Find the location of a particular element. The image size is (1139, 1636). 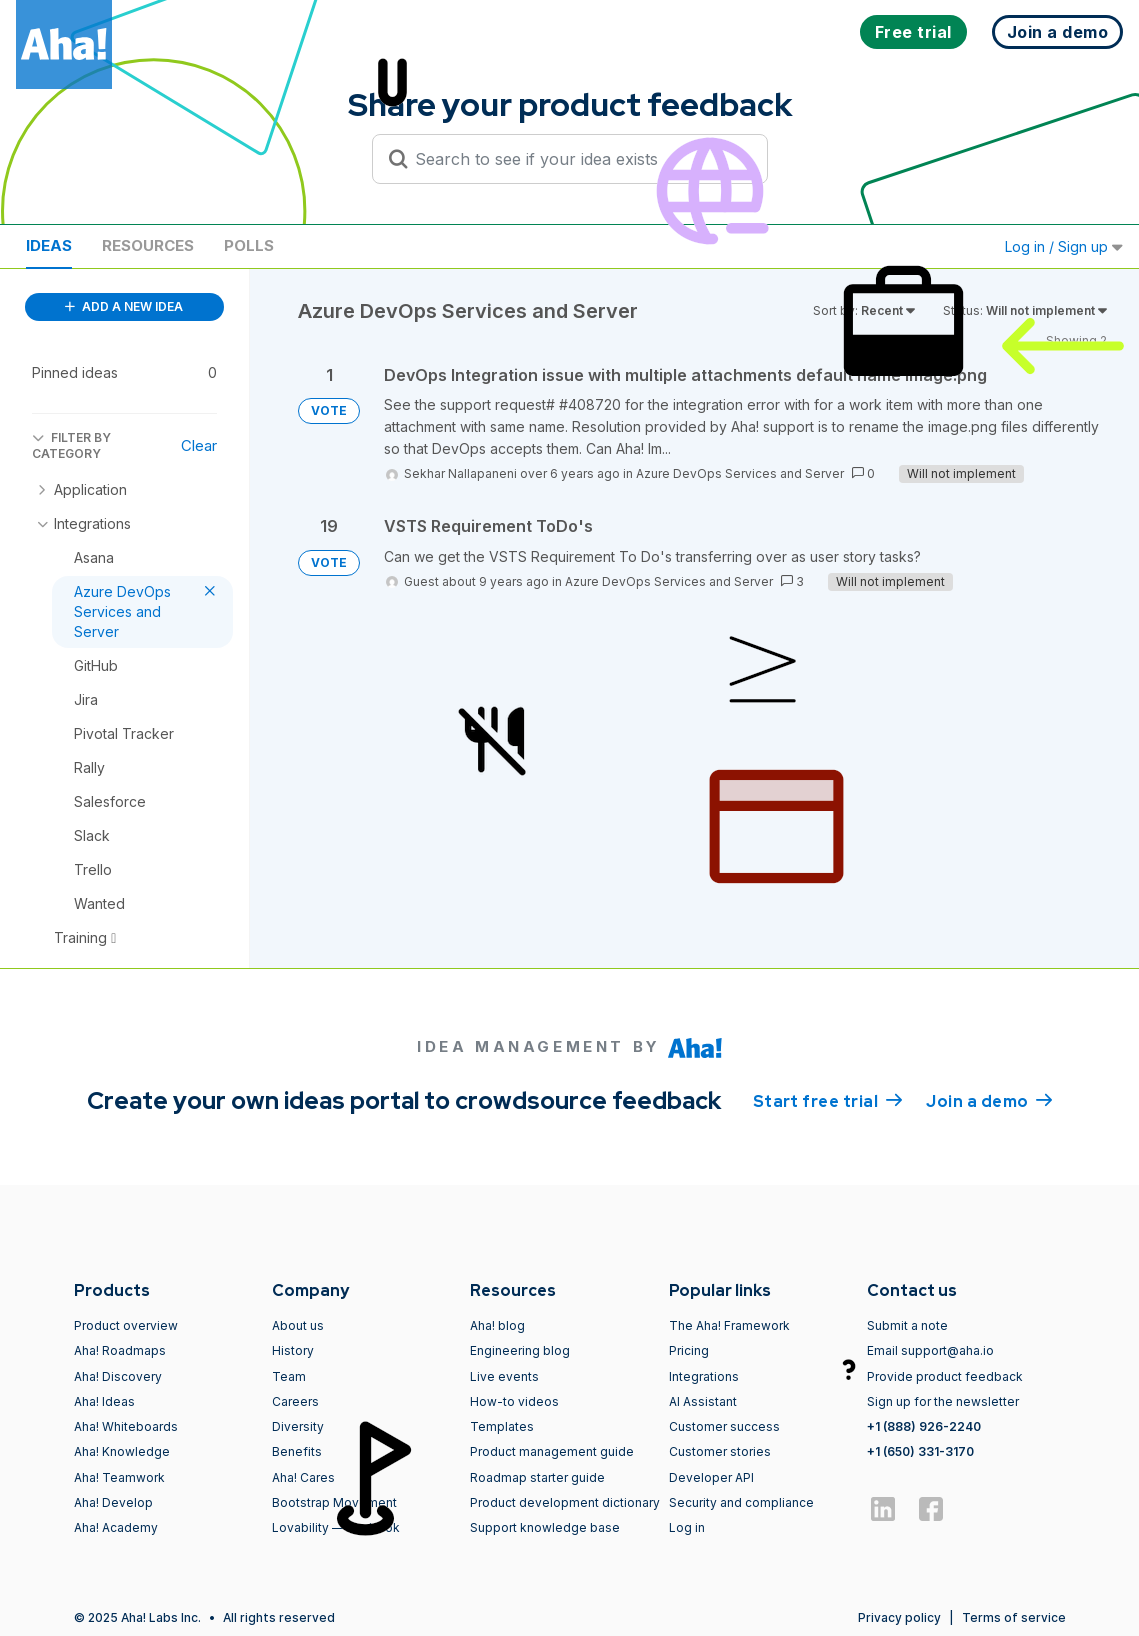

remove a website from your list is located at coordinates (710, 191).